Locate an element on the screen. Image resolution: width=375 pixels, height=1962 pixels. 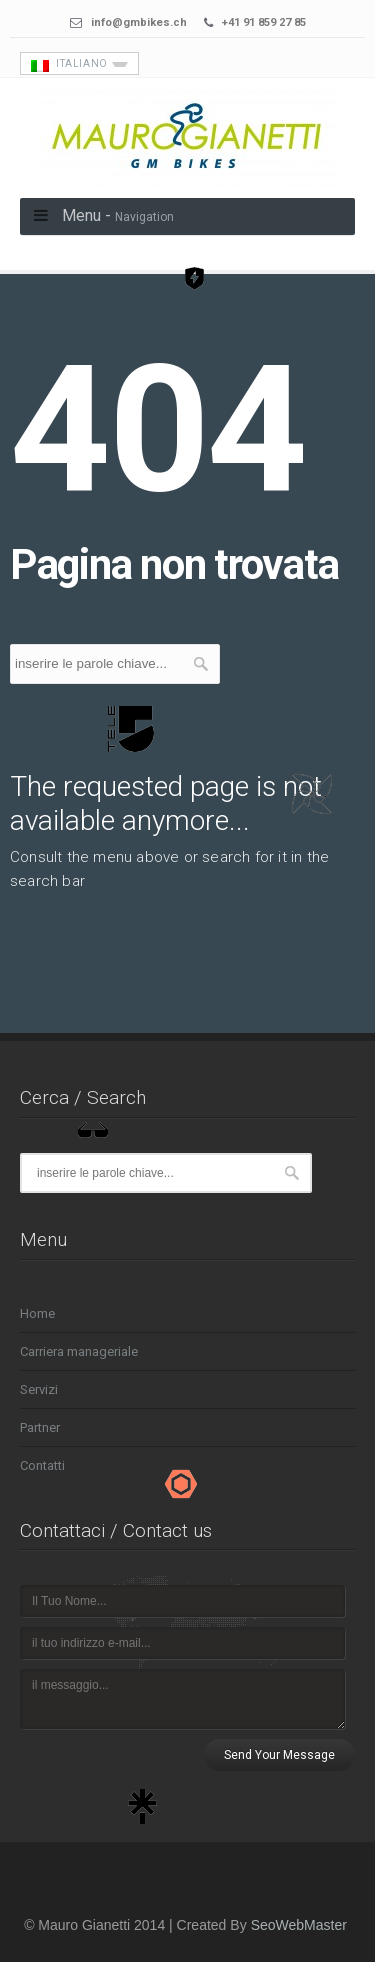
indicates active security protection or firewall enabled is located at coordinates (194, 278).